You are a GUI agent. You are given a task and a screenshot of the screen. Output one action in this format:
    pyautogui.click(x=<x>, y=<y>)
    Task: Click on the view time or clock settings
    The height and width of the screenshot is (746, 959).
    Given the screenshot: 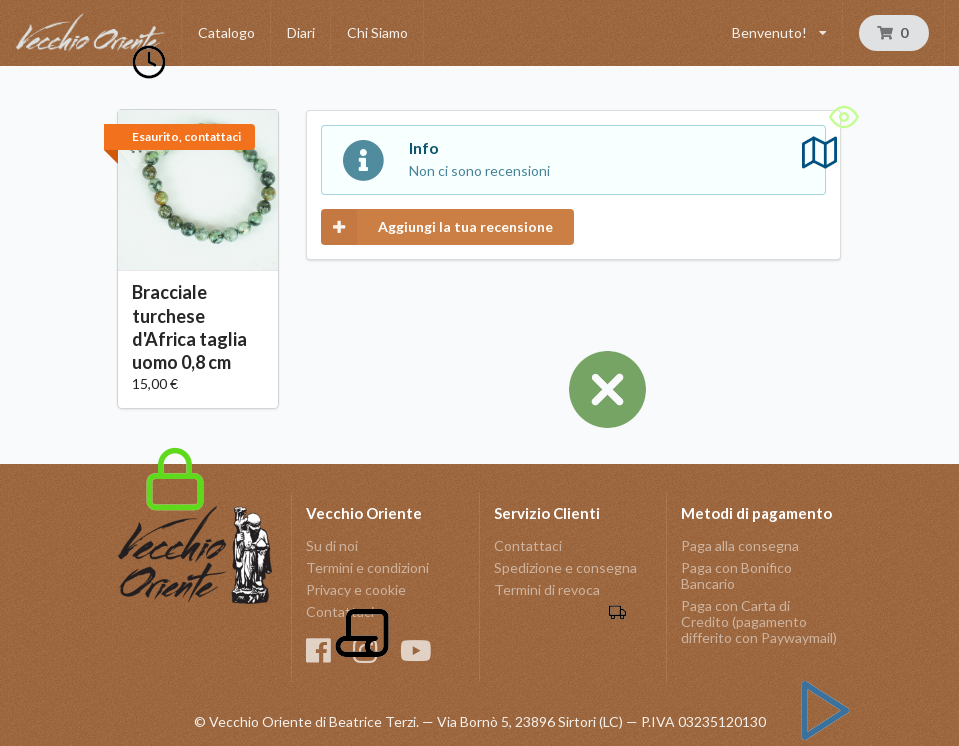 What is the action you would take?
    pyautogui.click(x=149, y=62)
    